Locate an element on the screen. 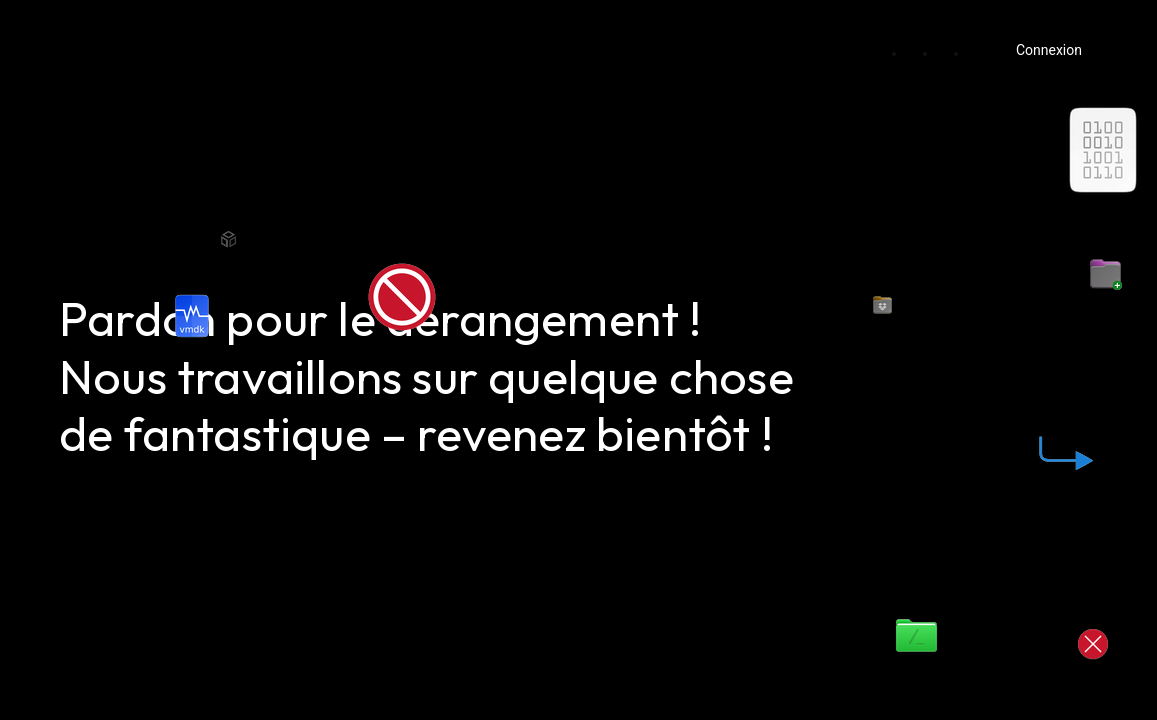 Image resolution: width=1157 pixels, height=720 pixels. virtualbox virtual disk image file is located at coordinates (192, 316).